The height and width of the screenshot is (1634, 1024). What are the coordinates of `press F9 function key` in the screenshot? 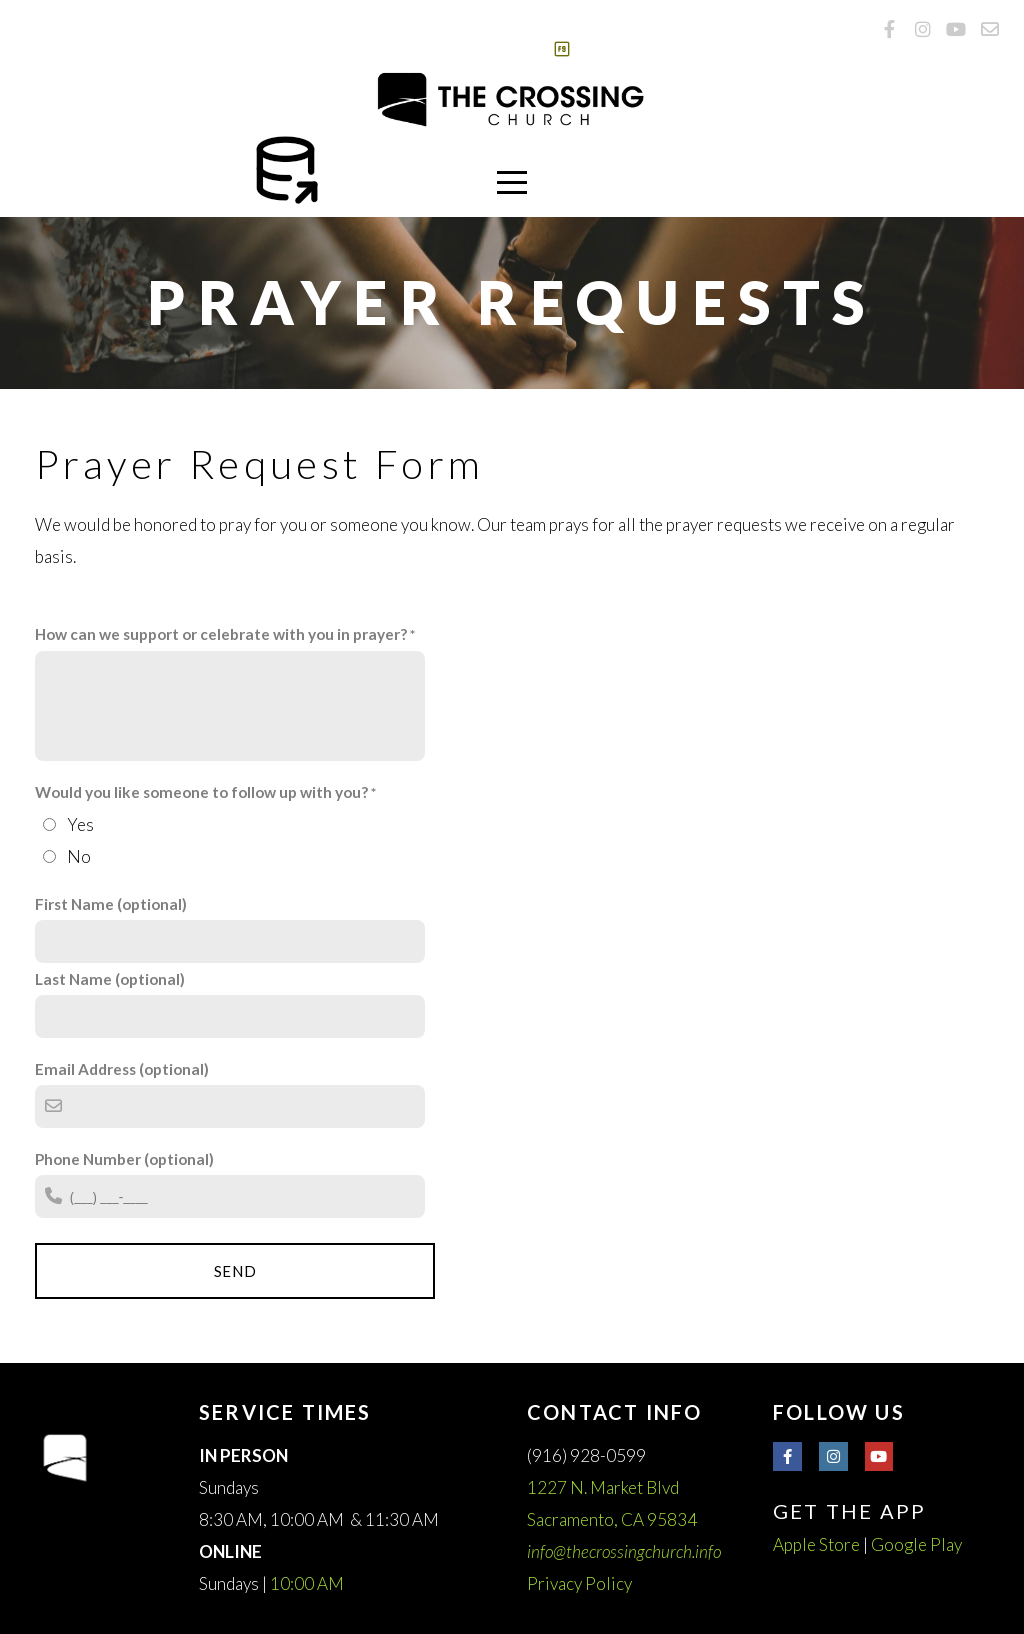 It's located at (562, 49).